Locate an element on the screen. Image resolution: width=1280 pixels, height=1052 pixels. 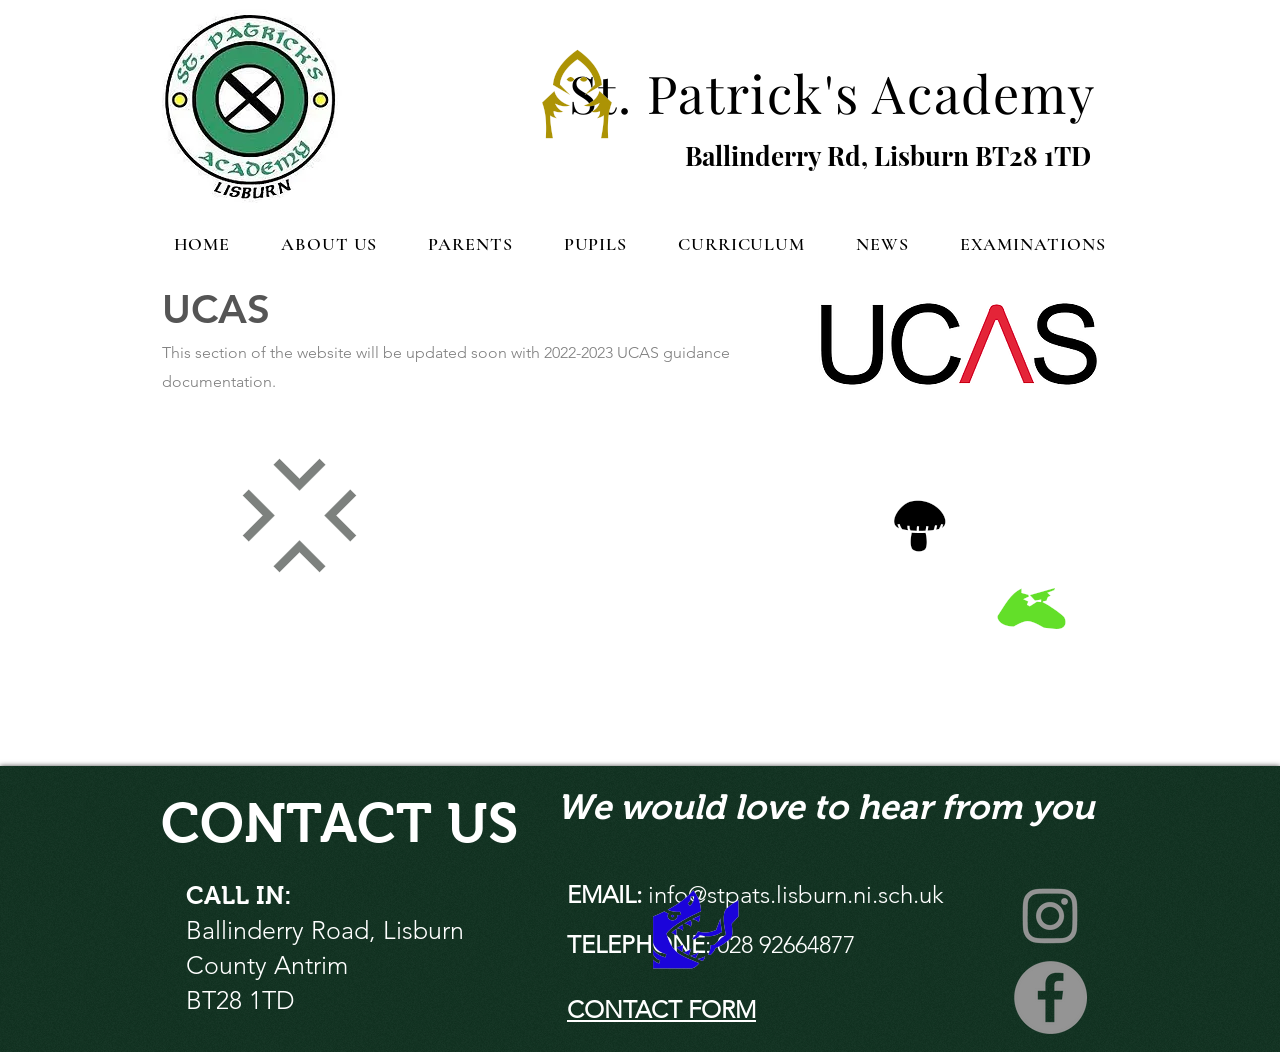
select cultist character class is located at coordinates (577, 94).